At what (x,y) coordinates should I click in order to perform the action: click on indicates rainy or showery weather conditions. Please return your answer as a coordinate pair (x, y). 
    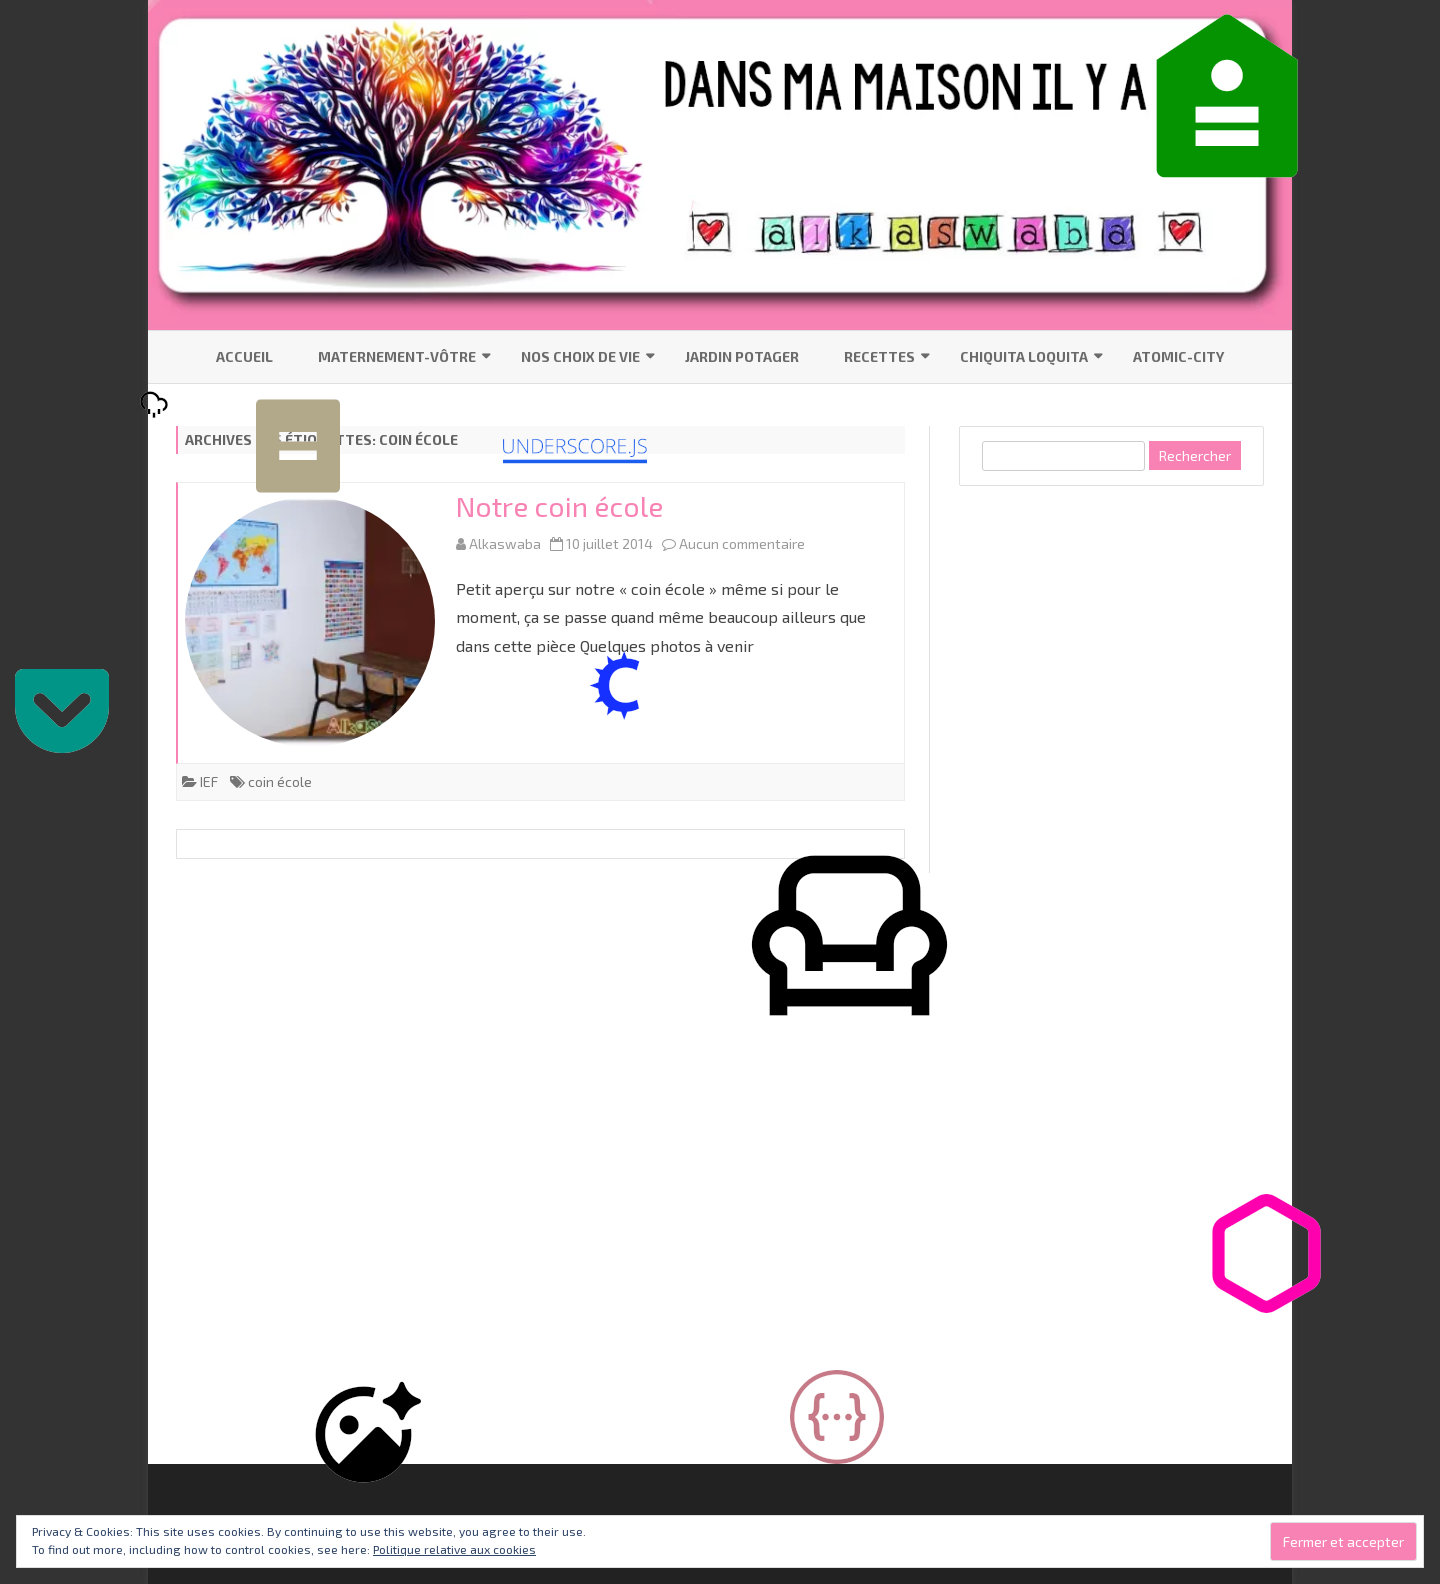
    Looking at the image, I should click on (154, 404).